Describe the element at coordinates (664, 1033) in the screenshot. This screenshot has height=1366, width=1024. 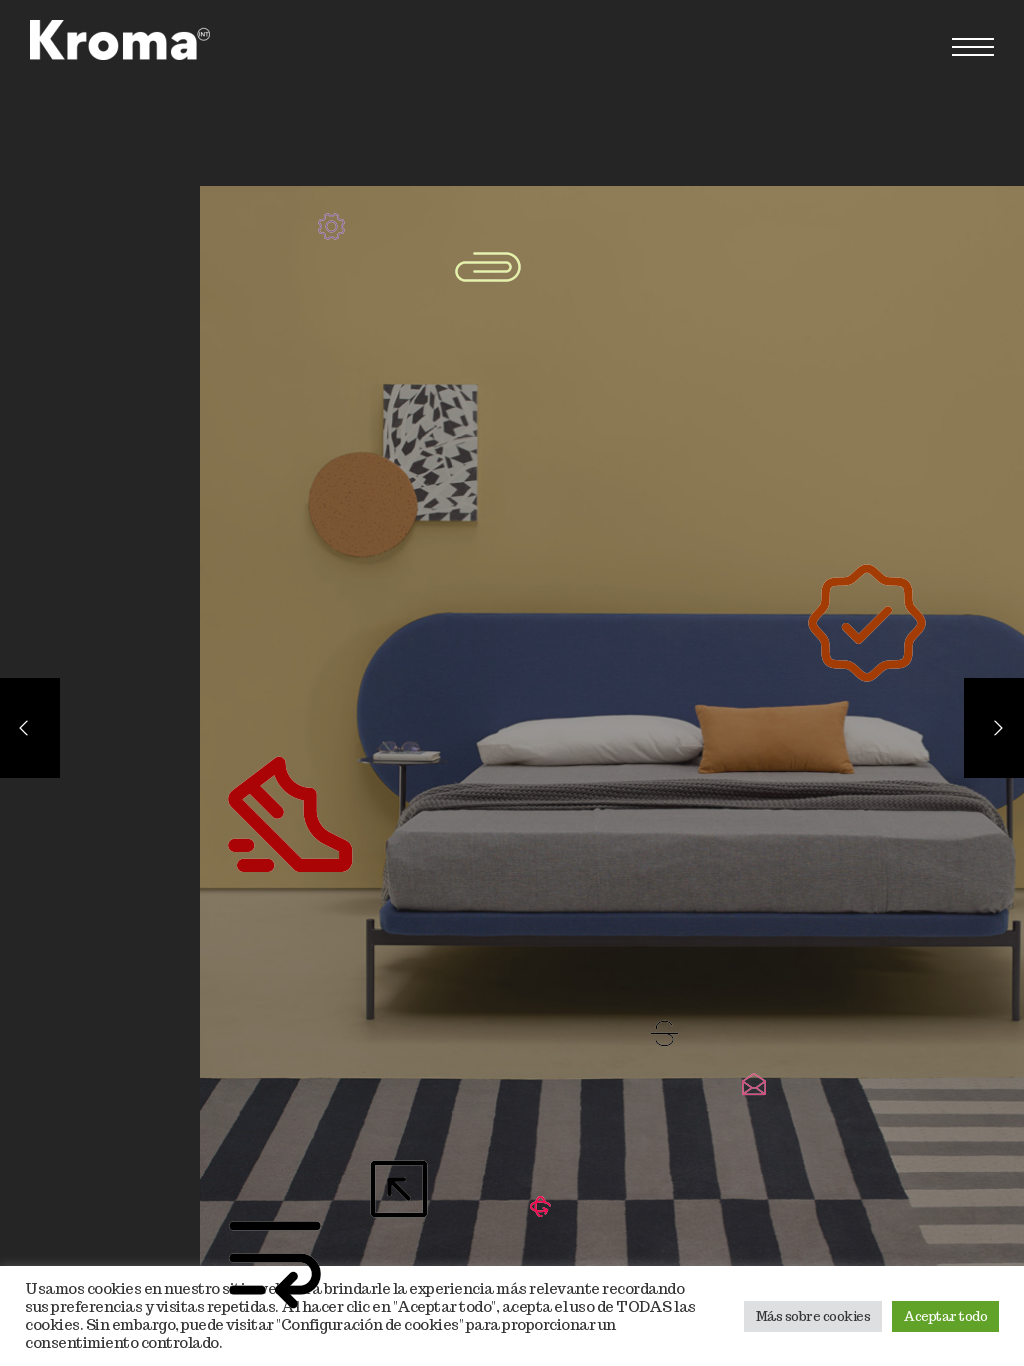
I see `apply strikethrough formatting to selected text` at that location.